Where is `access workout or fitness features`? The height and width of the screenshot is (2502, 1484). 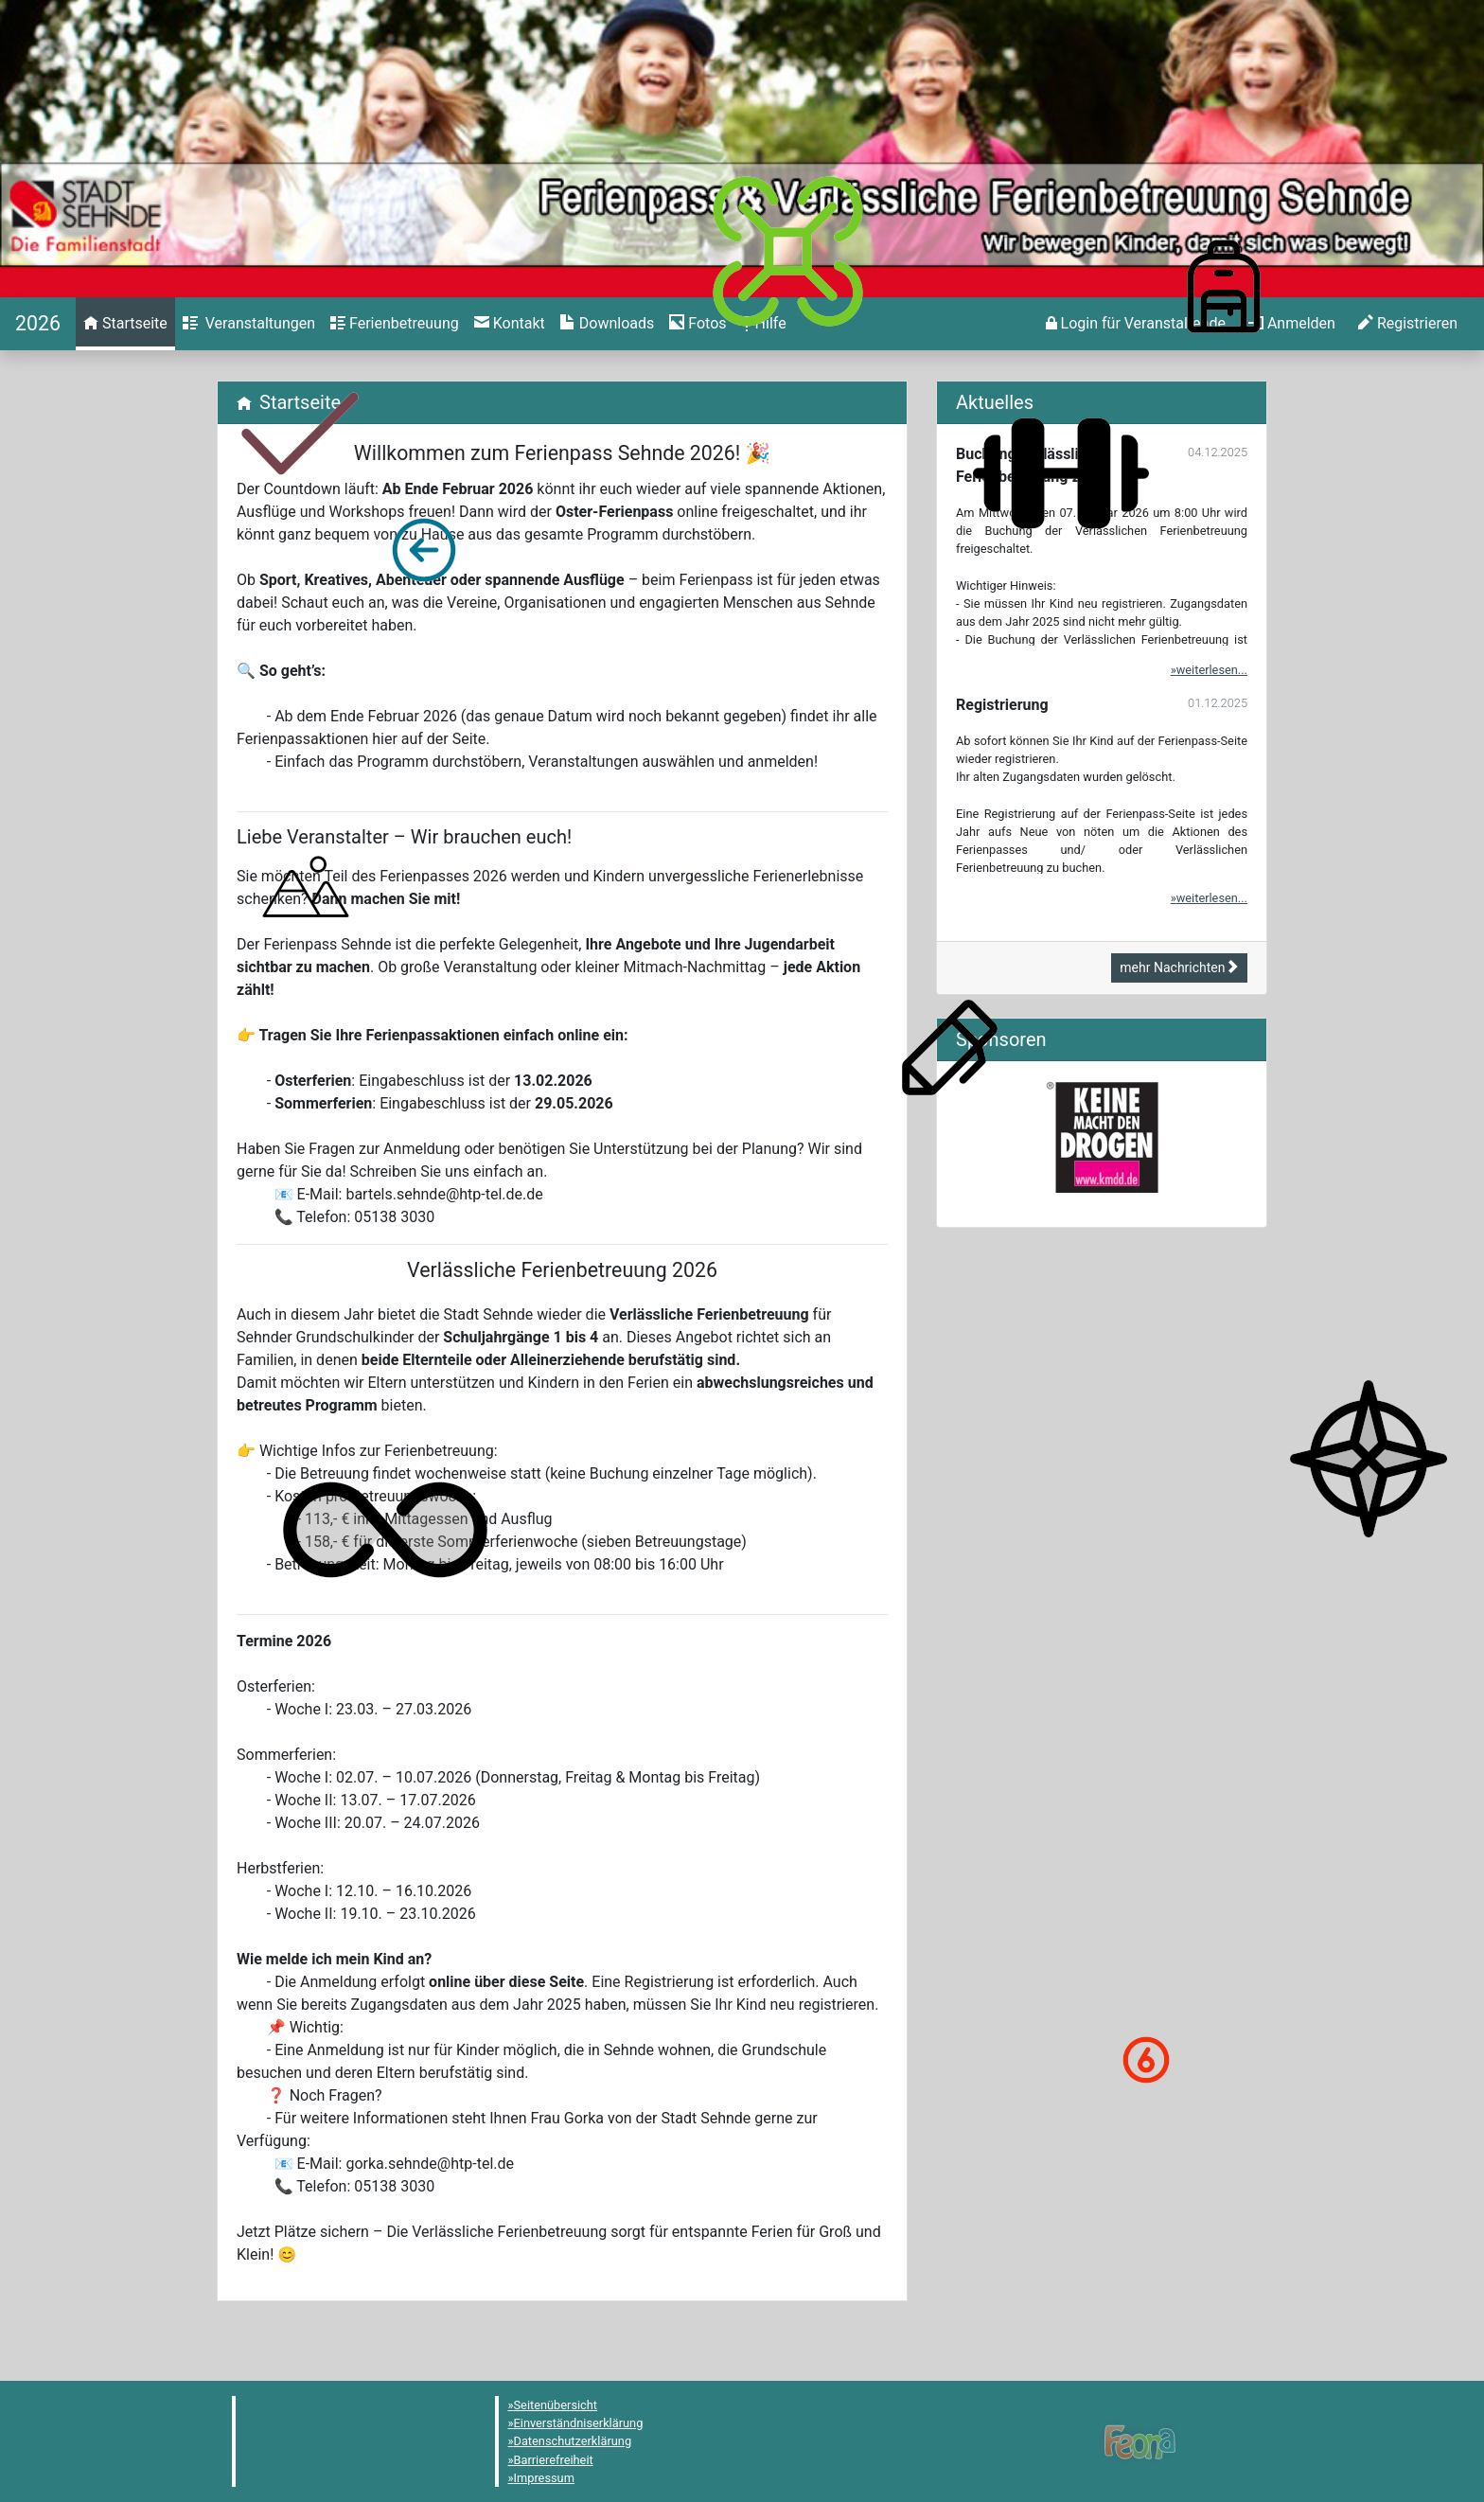 access workout or fitness features is located at coordinates (1061, 473).